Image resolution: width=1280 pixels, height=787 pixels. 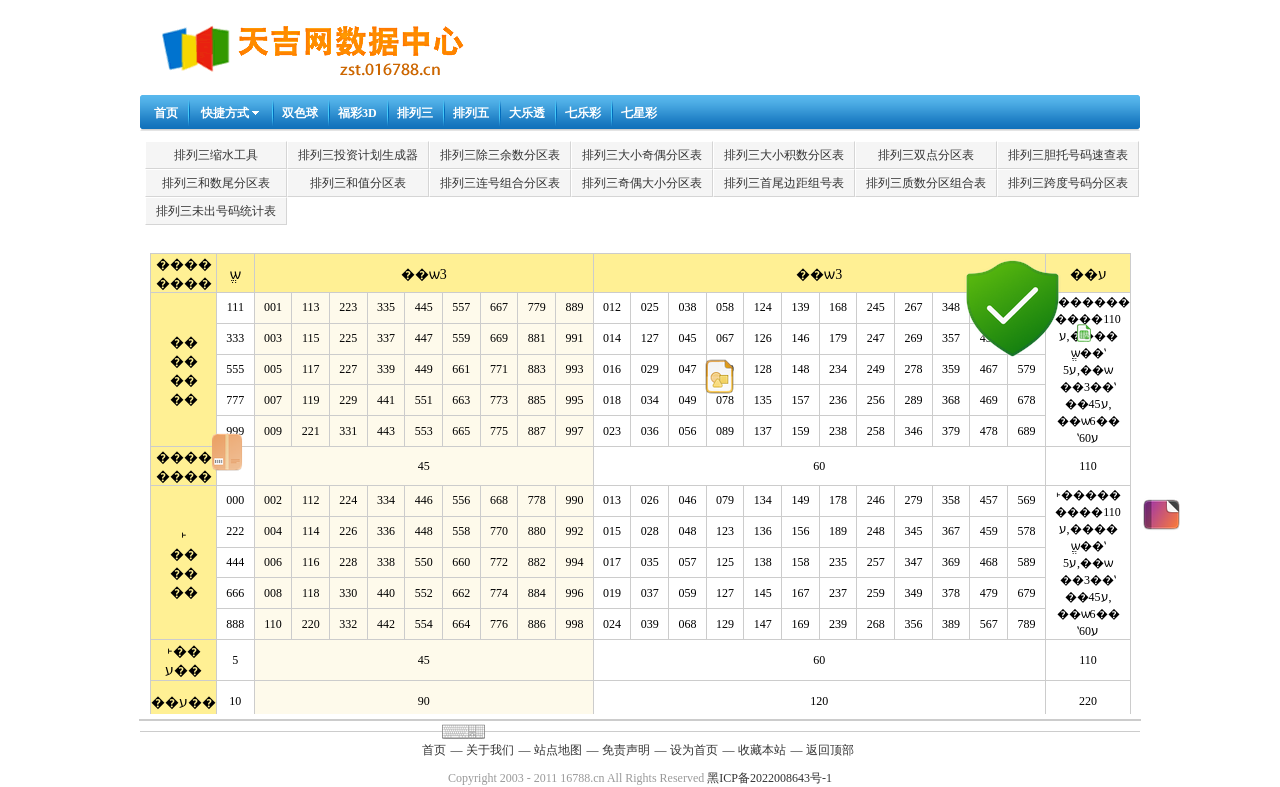 What do you see at coordinates (719, 376) in the screenshot?
I see `open an opendocument graphics file` at bounding box center [719, 376].